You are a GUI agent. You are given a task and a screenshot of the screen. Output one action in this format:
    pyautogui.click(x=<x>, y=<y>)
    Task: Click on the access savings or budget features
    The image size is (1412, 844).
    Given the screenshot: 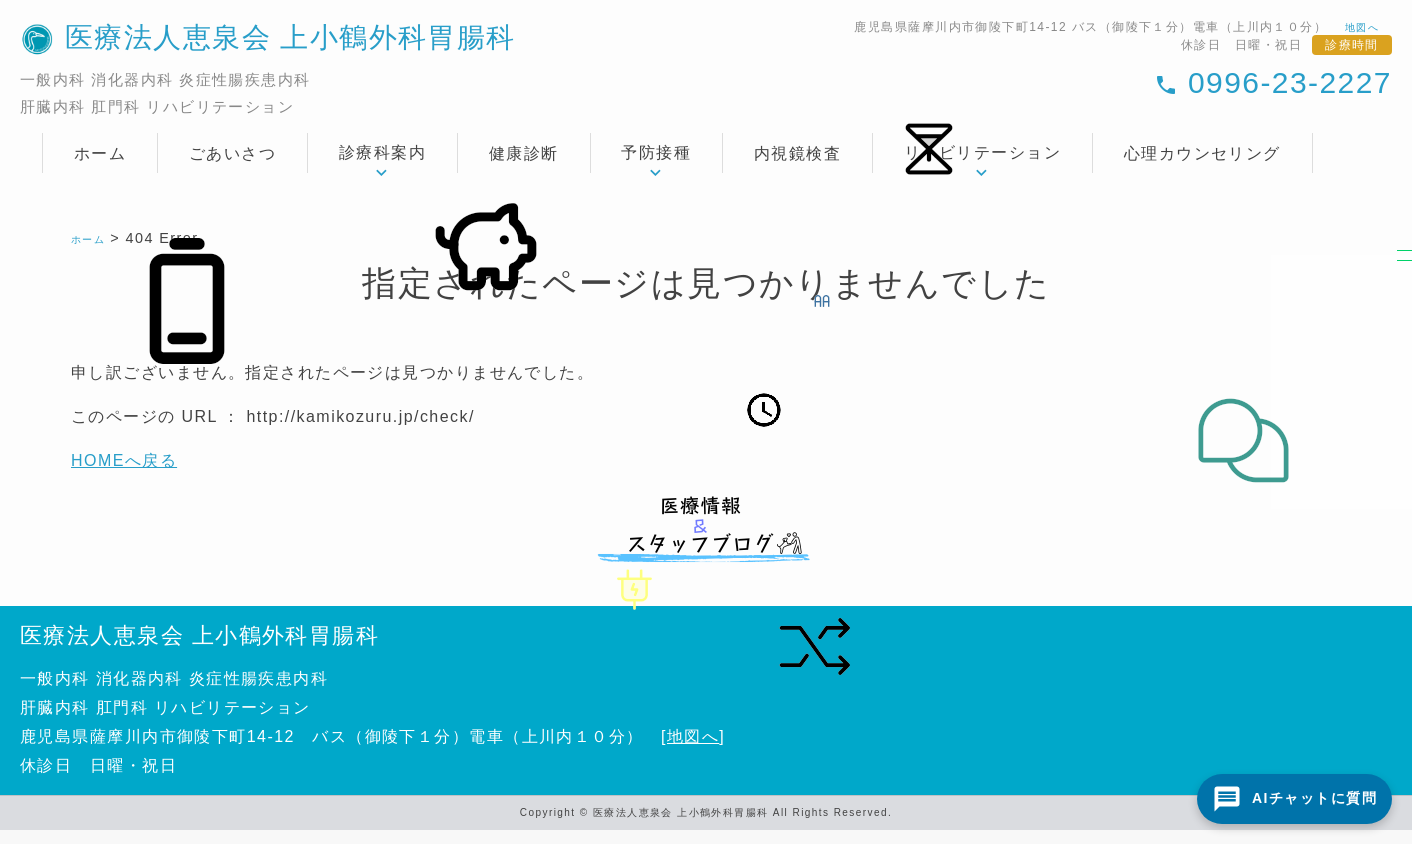 What is the action you would take?
    pyautogui.click(x=486, y=249)
    